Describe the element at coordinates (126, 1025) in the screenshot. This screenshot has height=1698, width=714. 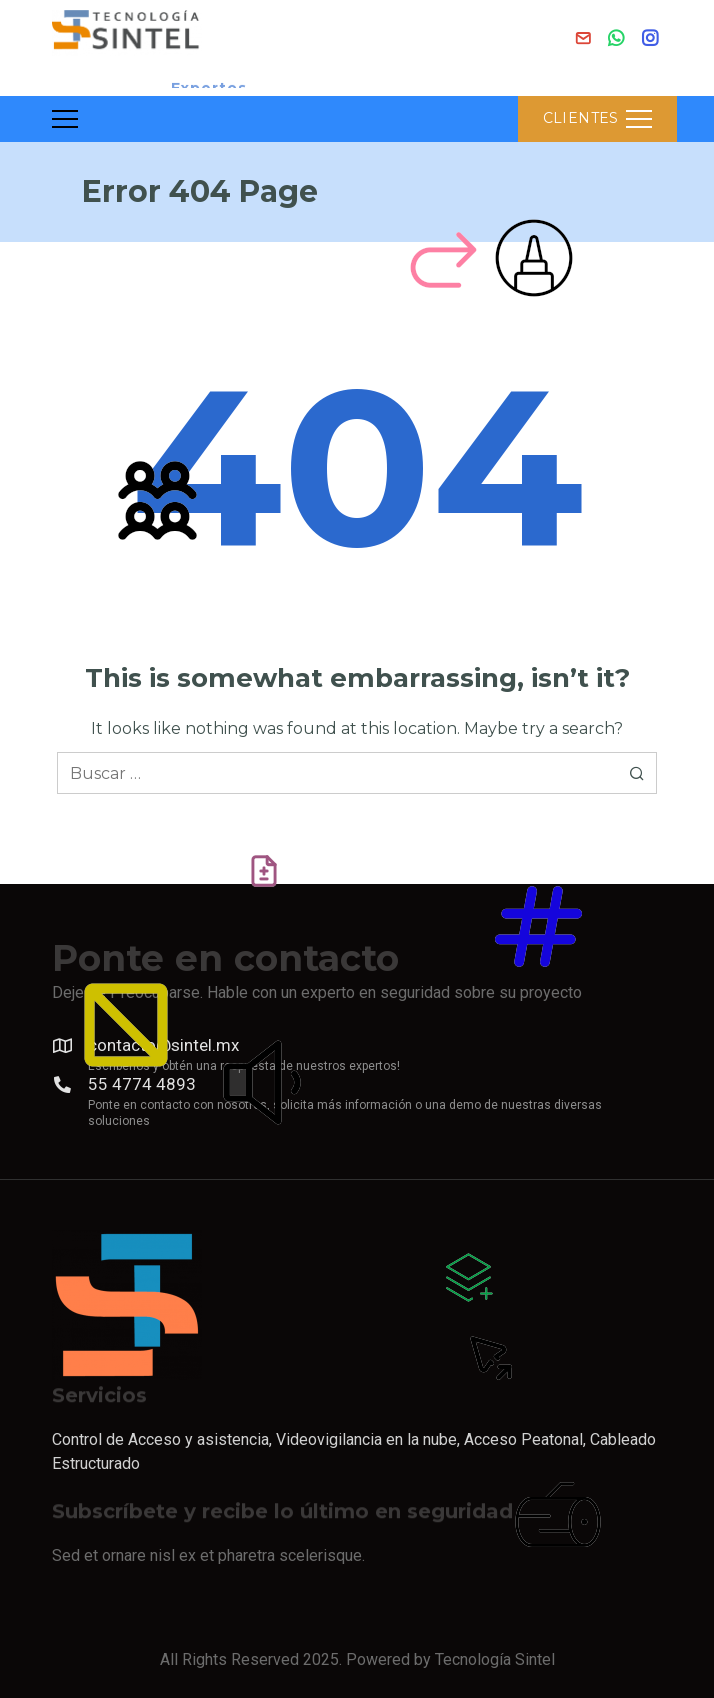
I see `placeholder for missing or unavailable content` at that location.